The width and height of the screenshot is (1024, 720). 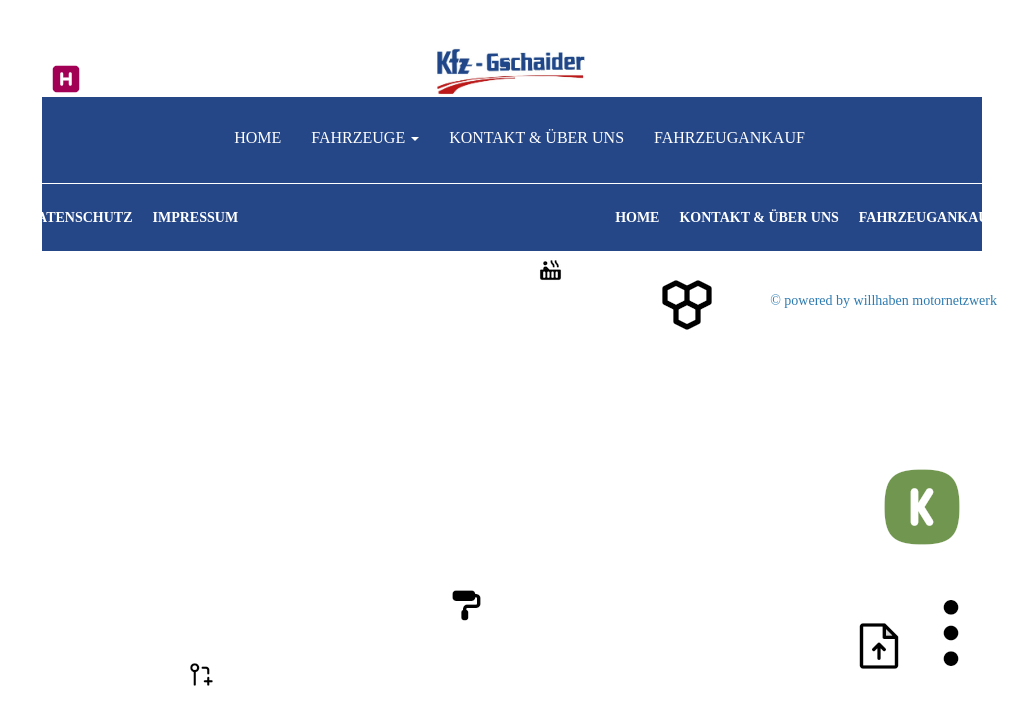 What do you see at coordinates (466, 604) in the screenshot?
I see `customize theme or appearance settings` at bounding box center [466, 604].